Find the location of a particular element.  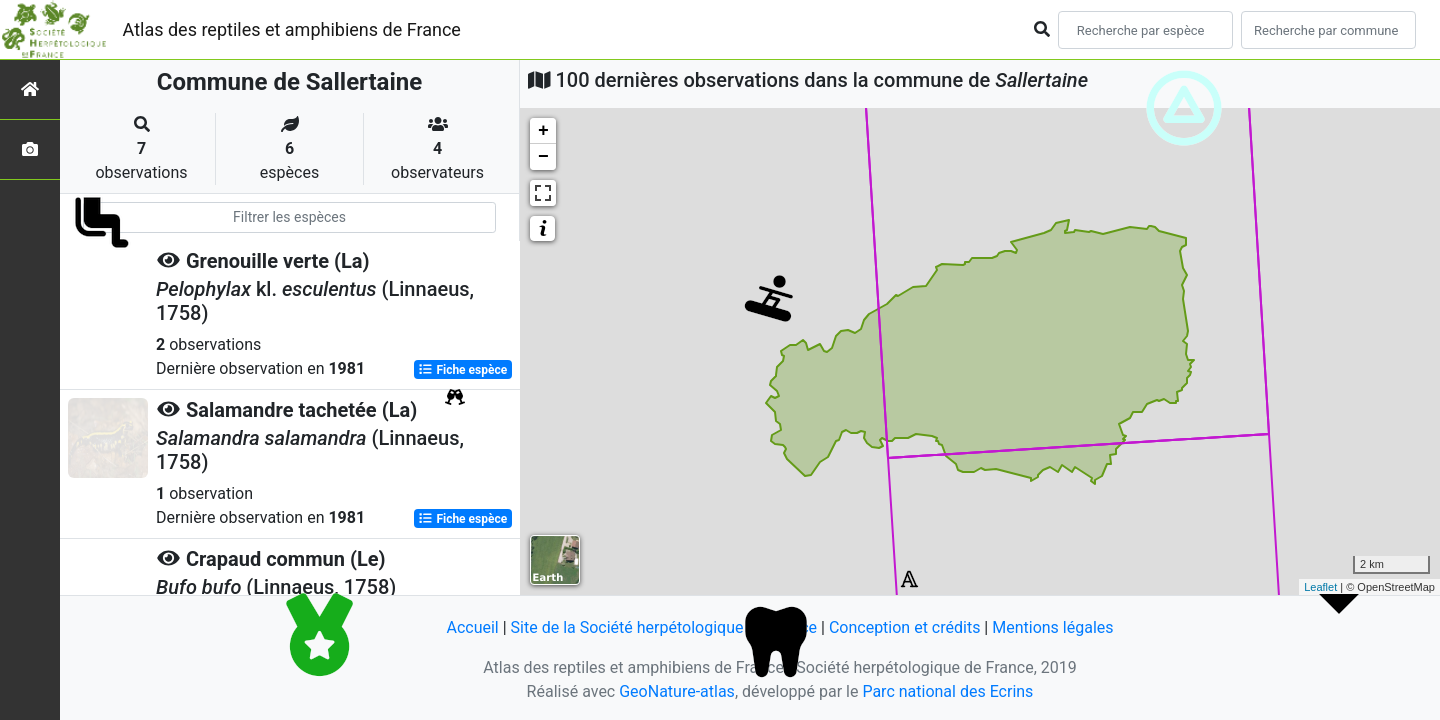

playstation triangle button symbol is located at coordinates (1184, 108).